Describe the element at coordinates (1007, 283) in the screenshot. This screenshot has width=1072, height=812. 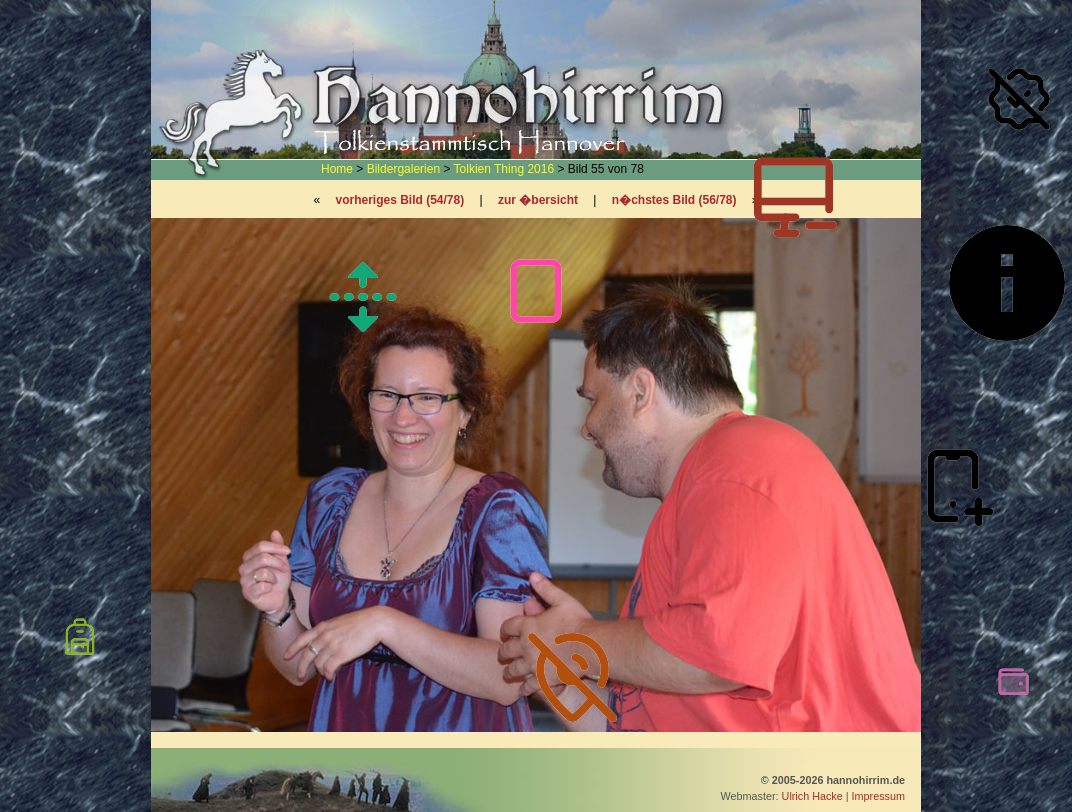
I see `view more information or details` at that location.